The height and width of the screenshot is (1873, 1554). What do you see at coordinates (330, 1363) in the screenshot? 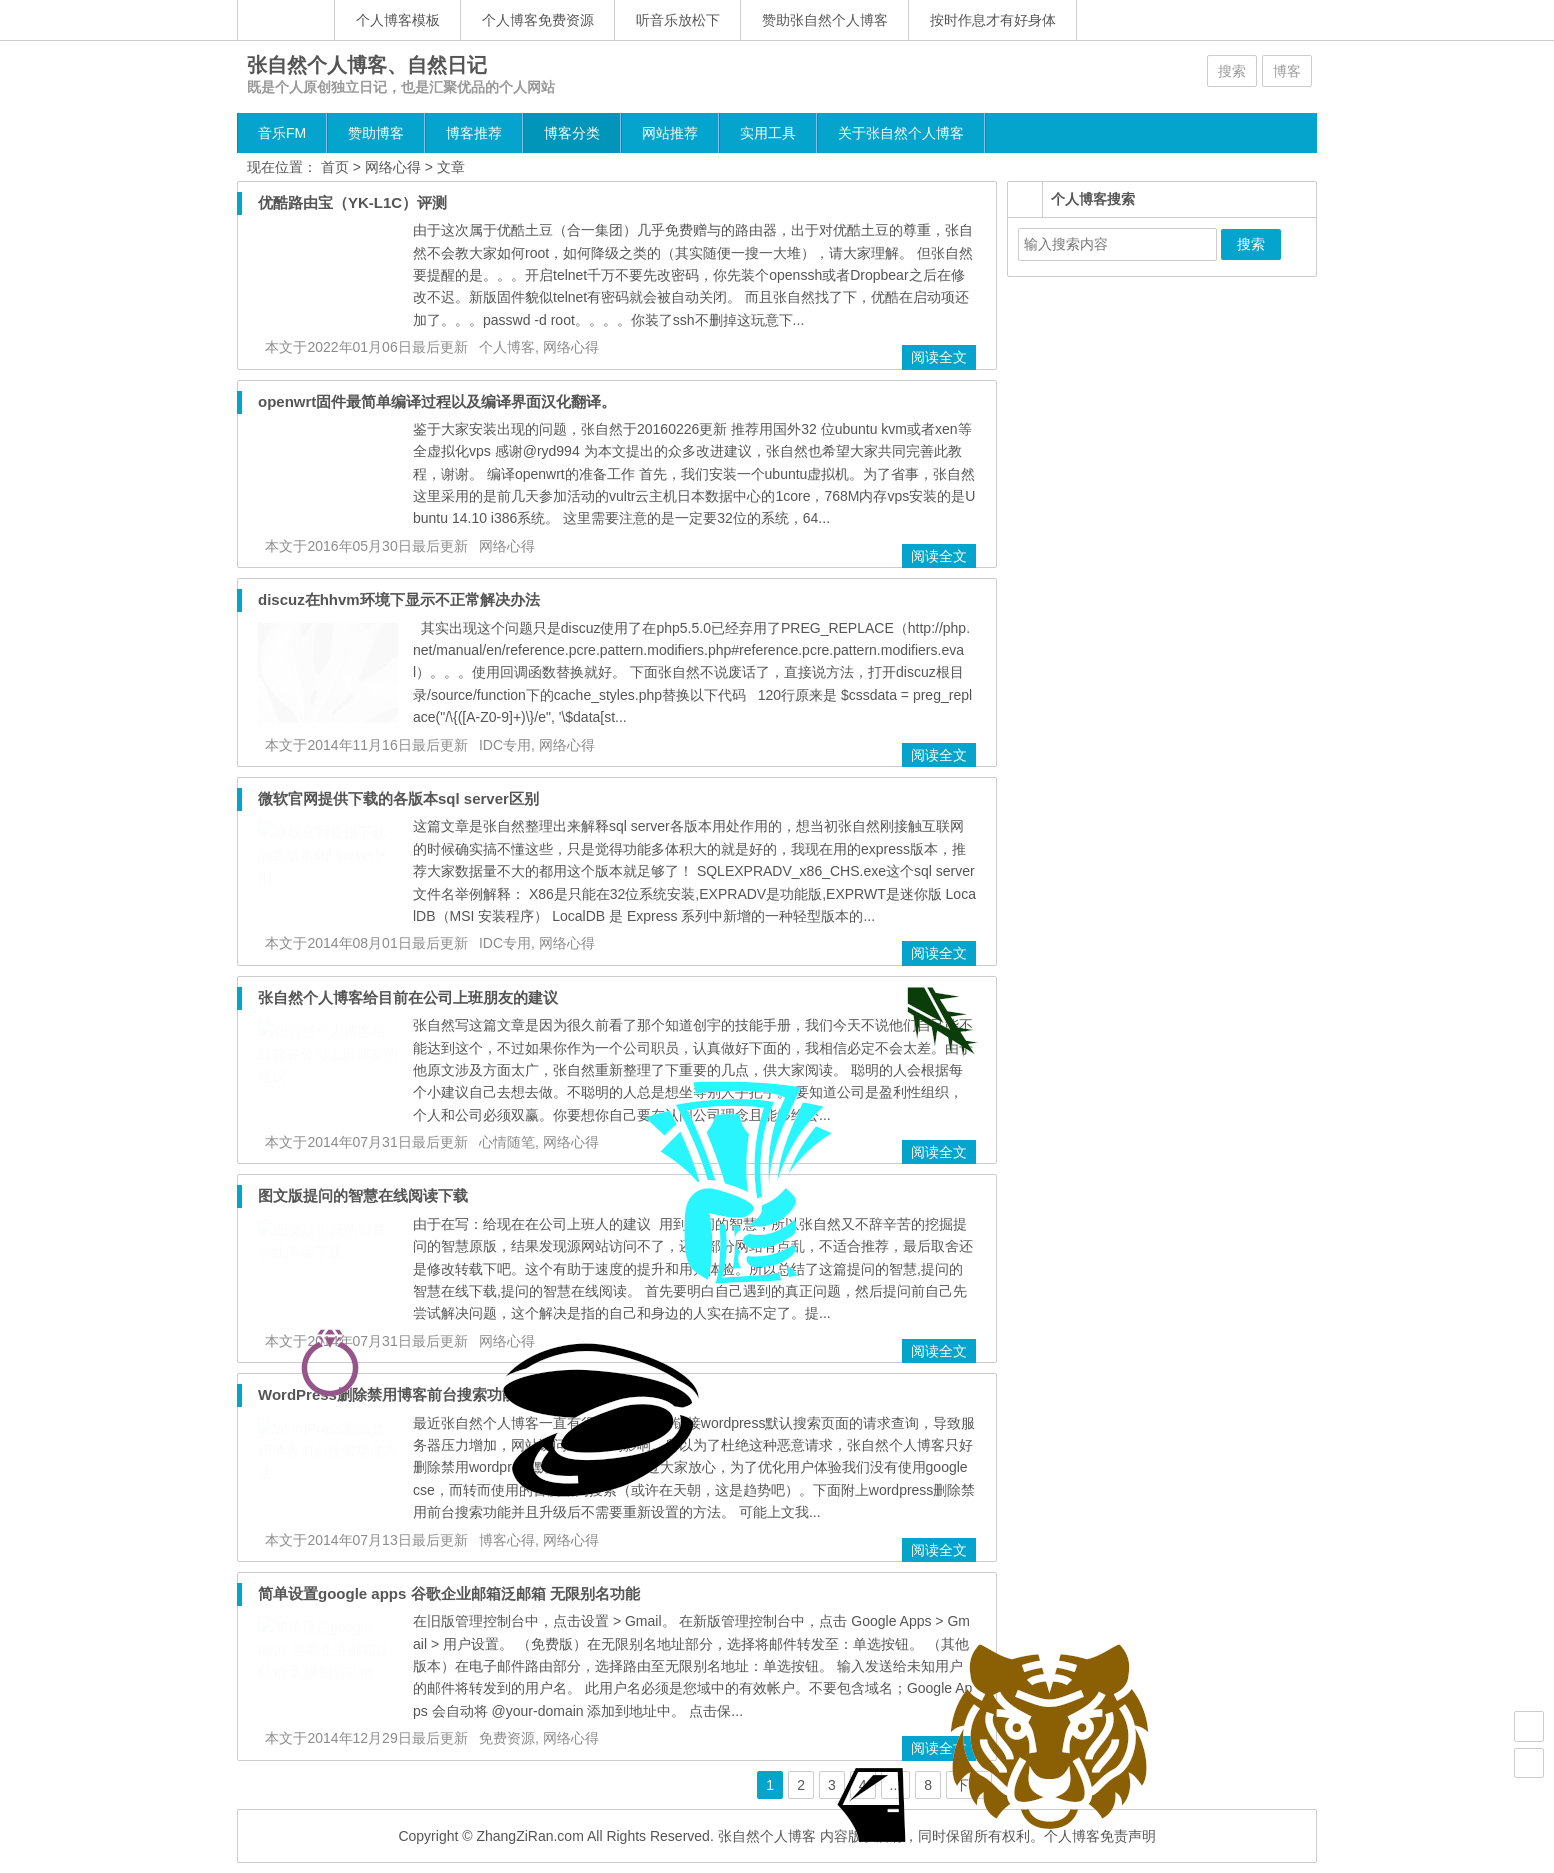
I see `view jewelry or accessories collection` at bounding box center [330, 1363].